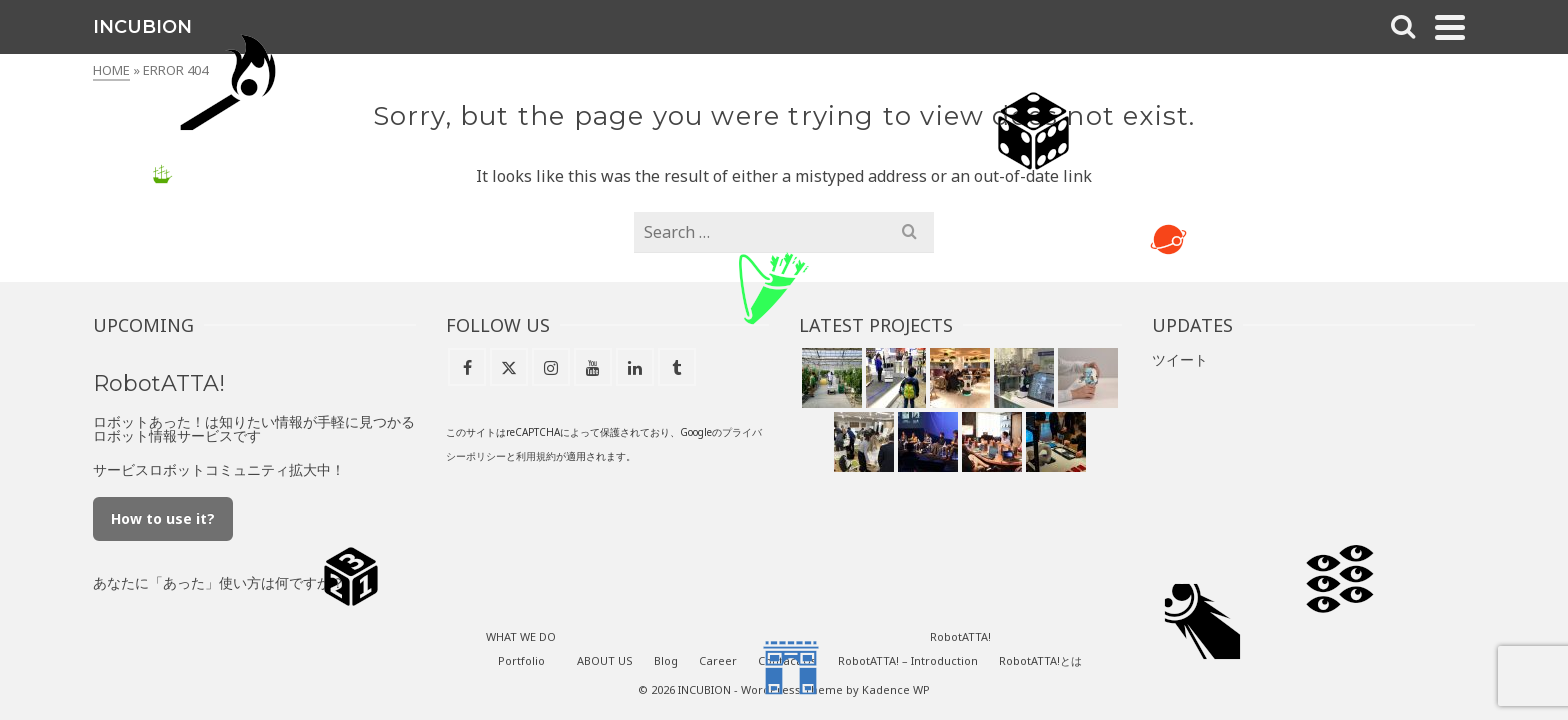 The height and width of the screenshot is (720, 1568). What do you see at coordinates (228, 82) in the screenshot?
I see `ignite or start a fire feature` at bounding box center [228, 82].